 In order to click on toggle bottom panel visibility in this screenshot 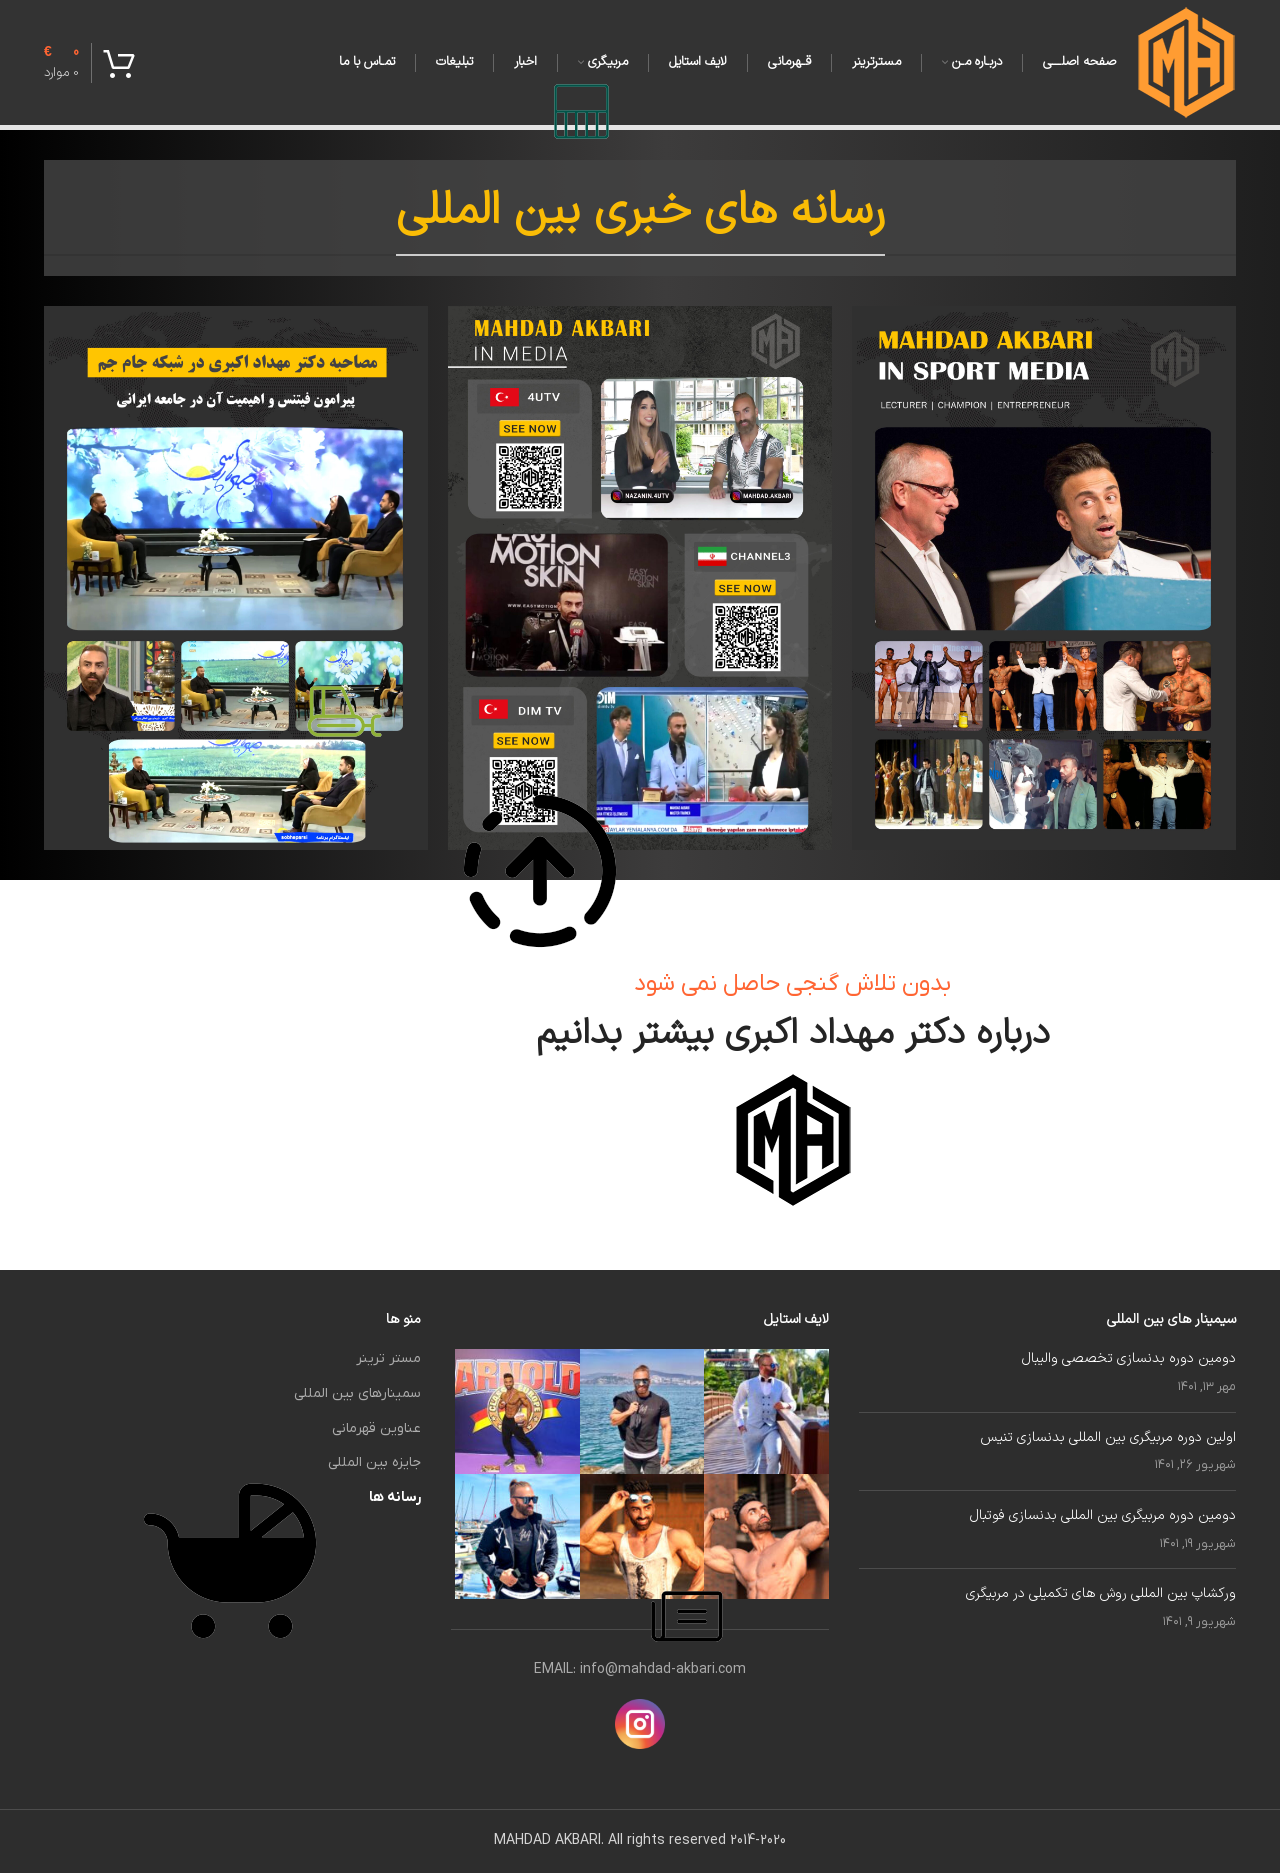, I will do `click(581, 111)`.